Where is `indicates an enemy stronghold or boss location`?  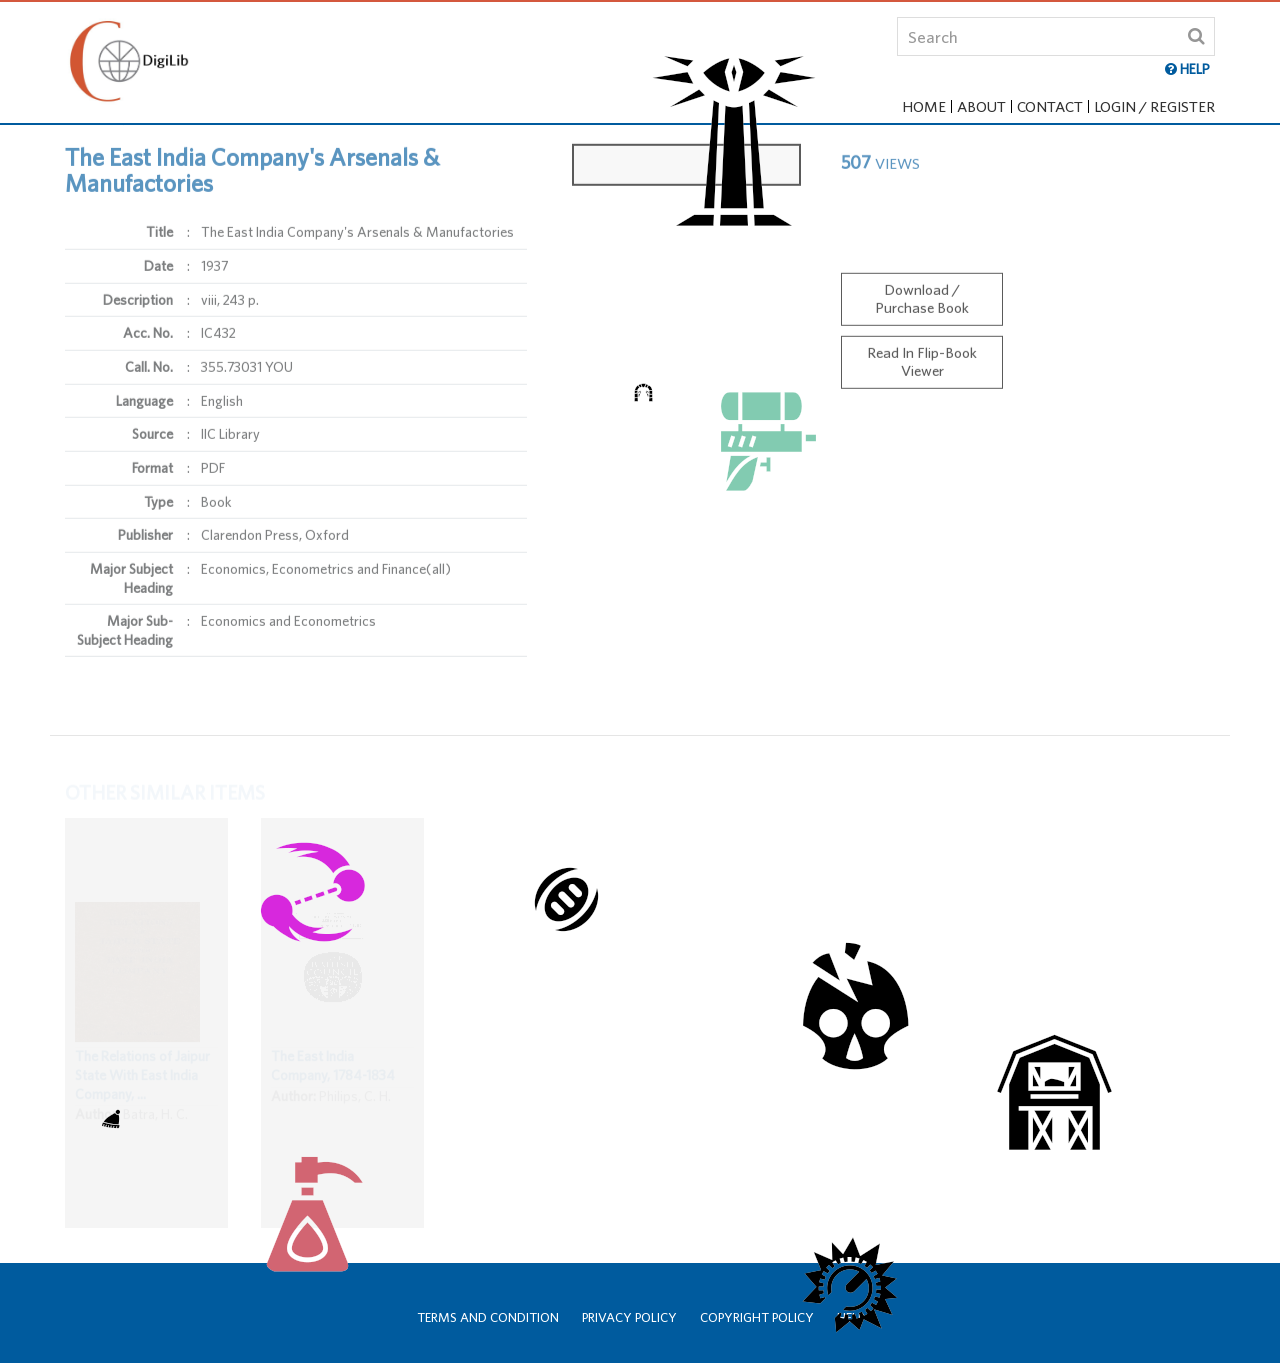
indicates an enemy stronghold or boss location is located at coordinates (734, 141).